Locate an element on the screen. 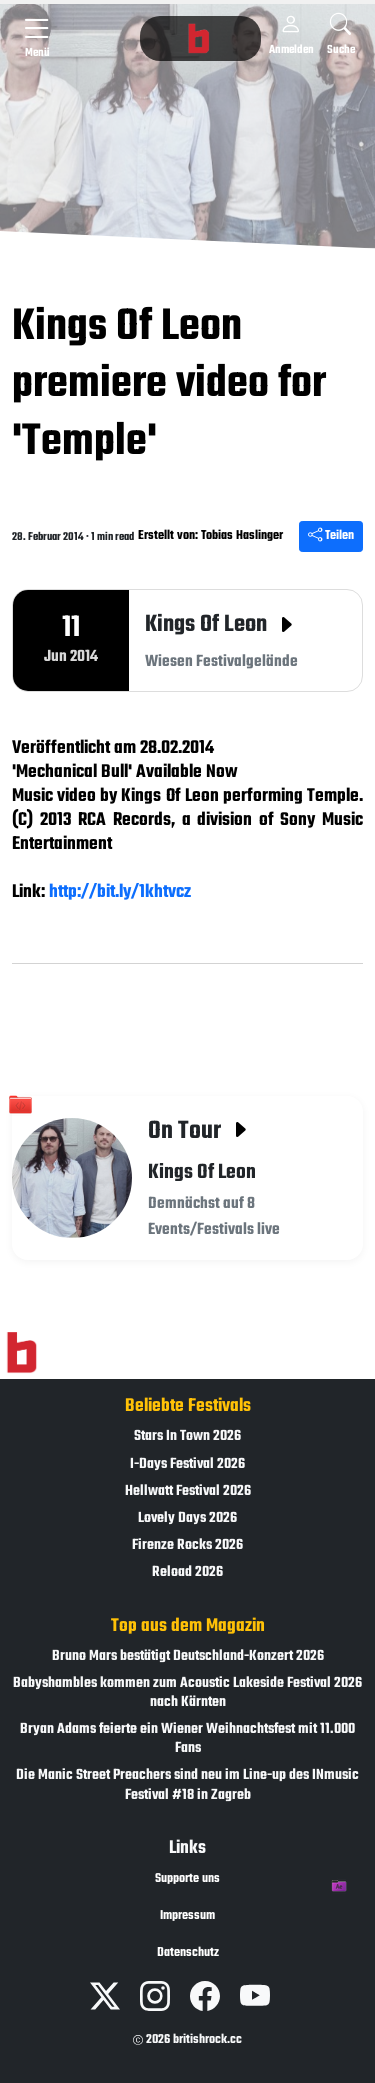  folder containing Adobe After Effects project files is located at coordinates (339, 1886).